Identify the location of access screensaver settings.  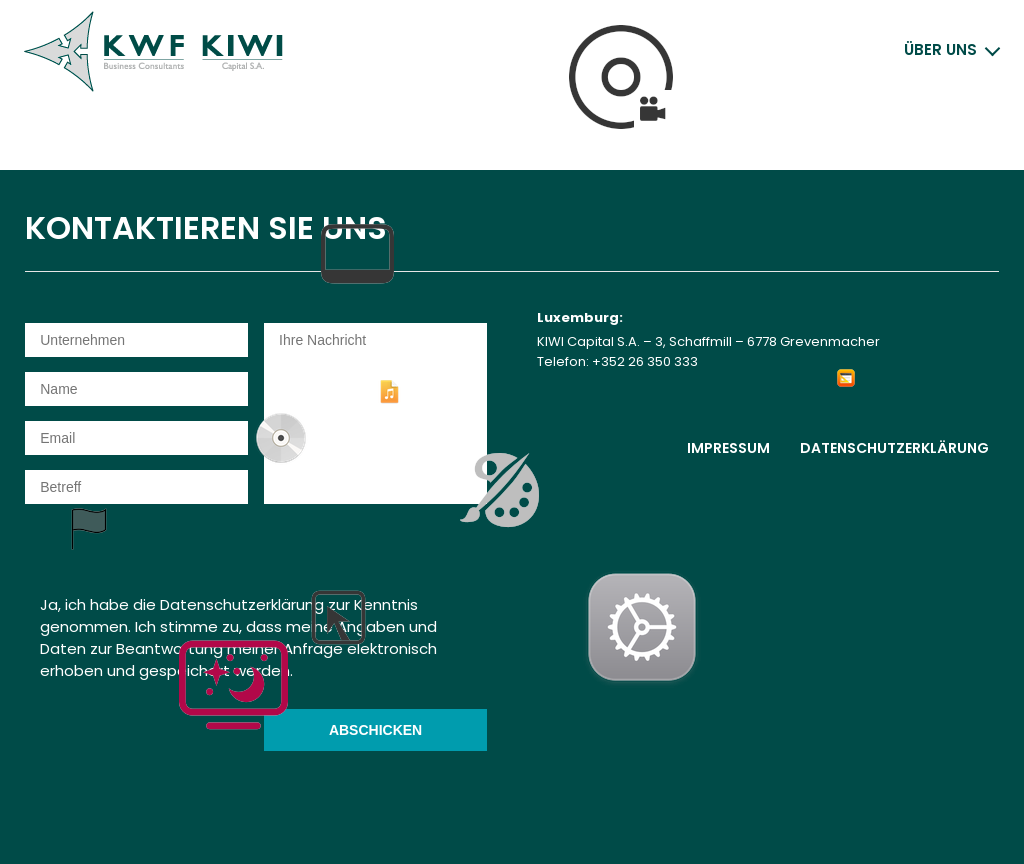
(233, 681).